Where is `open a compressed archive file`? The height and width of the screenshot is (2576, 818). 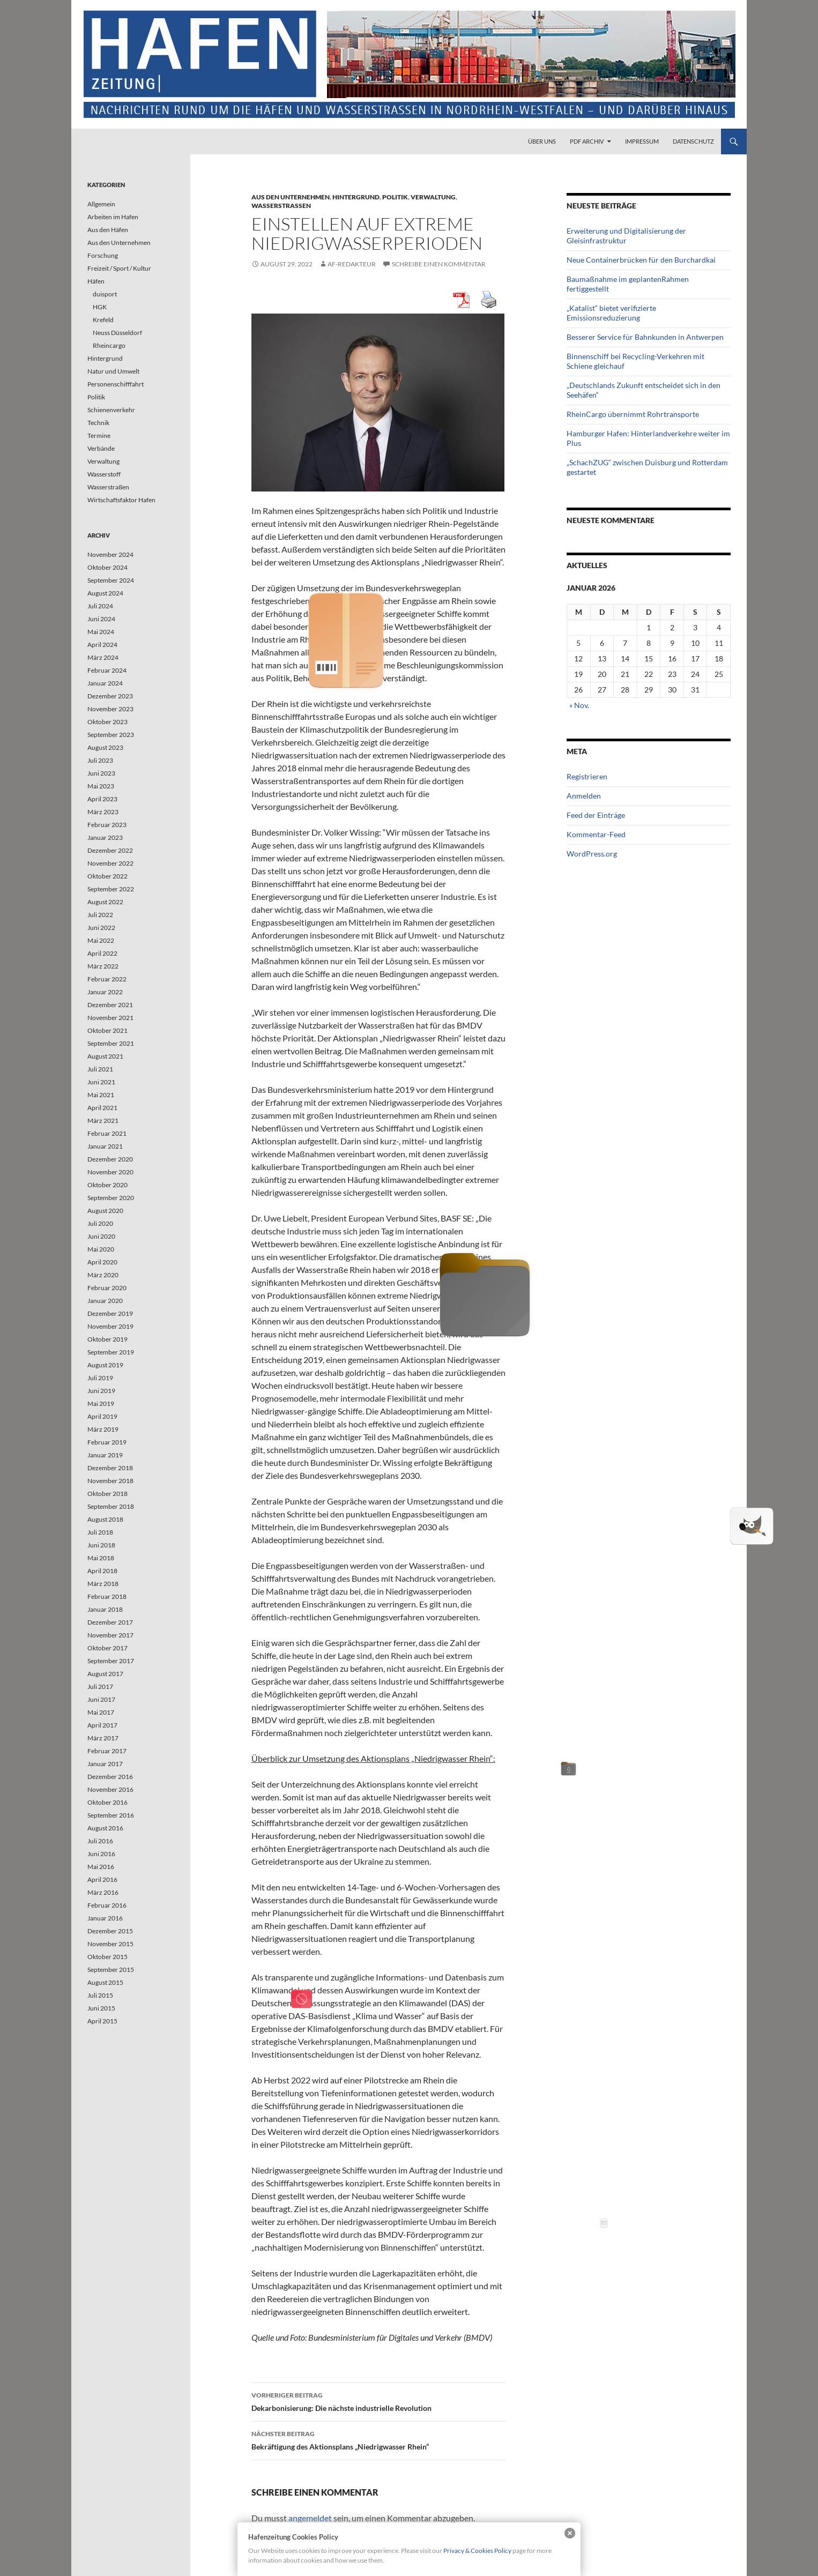 open a compressed archive file is located at coordinates (346, 640).